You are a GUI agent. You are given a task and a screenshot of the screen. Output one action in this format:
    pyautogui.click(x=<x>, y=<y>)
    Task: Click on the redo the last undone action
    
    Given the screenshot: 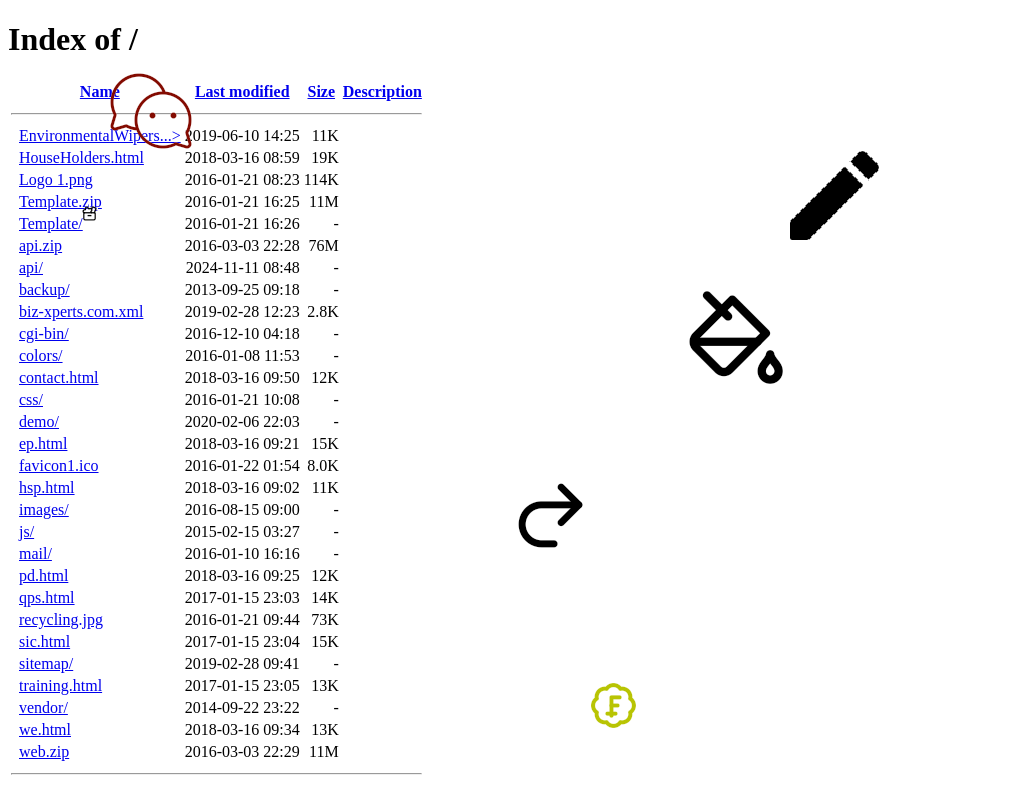 What is the action you would take?
    pyautogui.click(x=550, y=515)
    